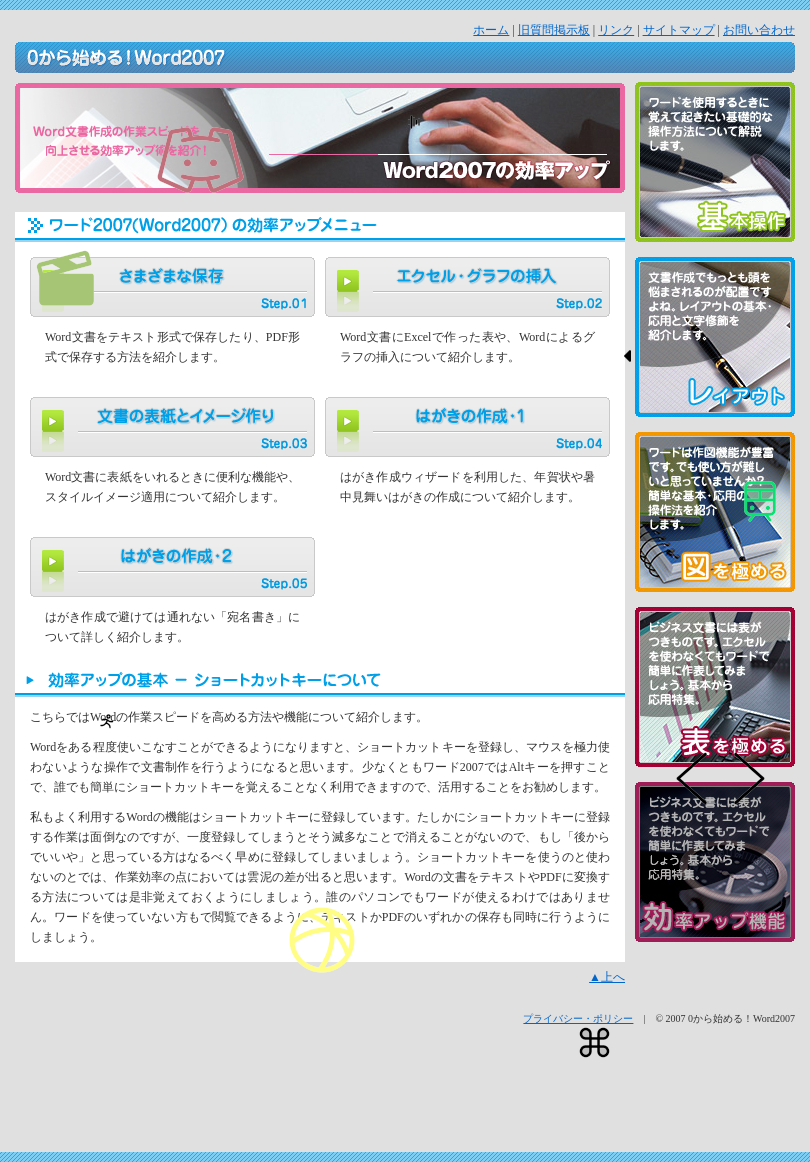  Describe the element at coordinates (200, 158) in the screenshot. I see `open Discord` at that location.